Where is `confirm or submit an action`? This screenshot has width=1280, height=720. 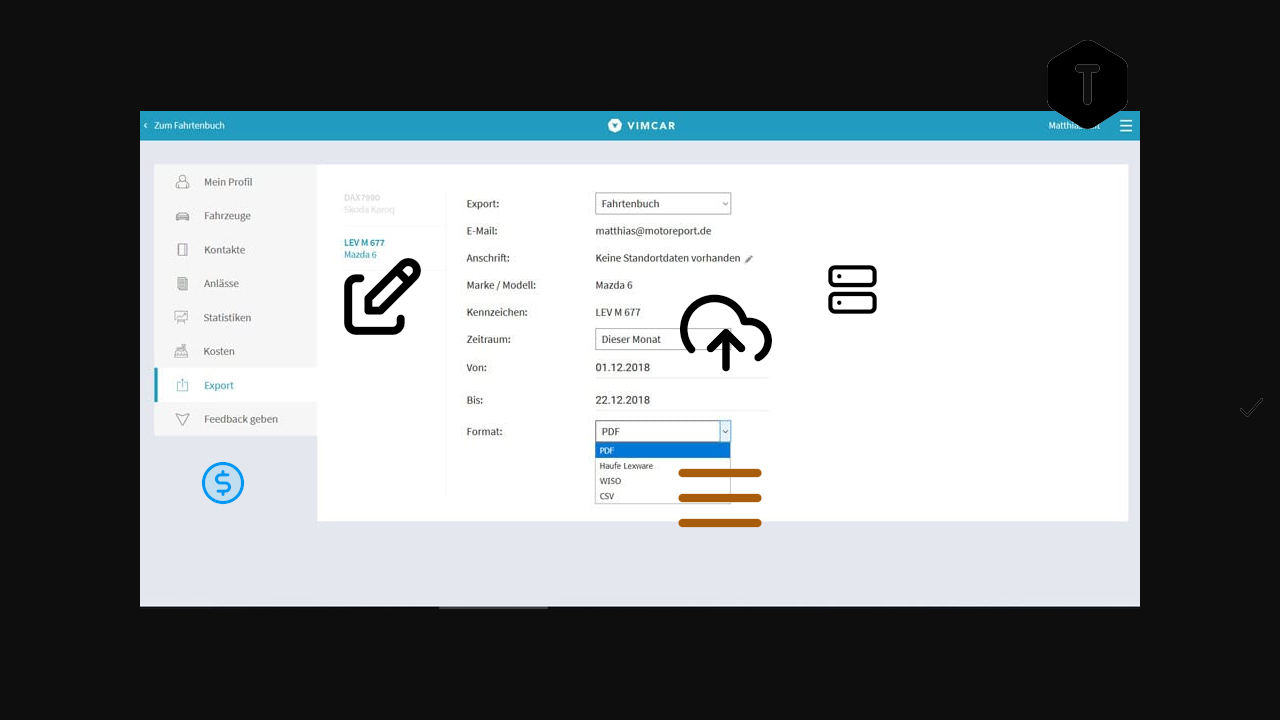 confirm or submit an action is located at coordinates (1251, 407).